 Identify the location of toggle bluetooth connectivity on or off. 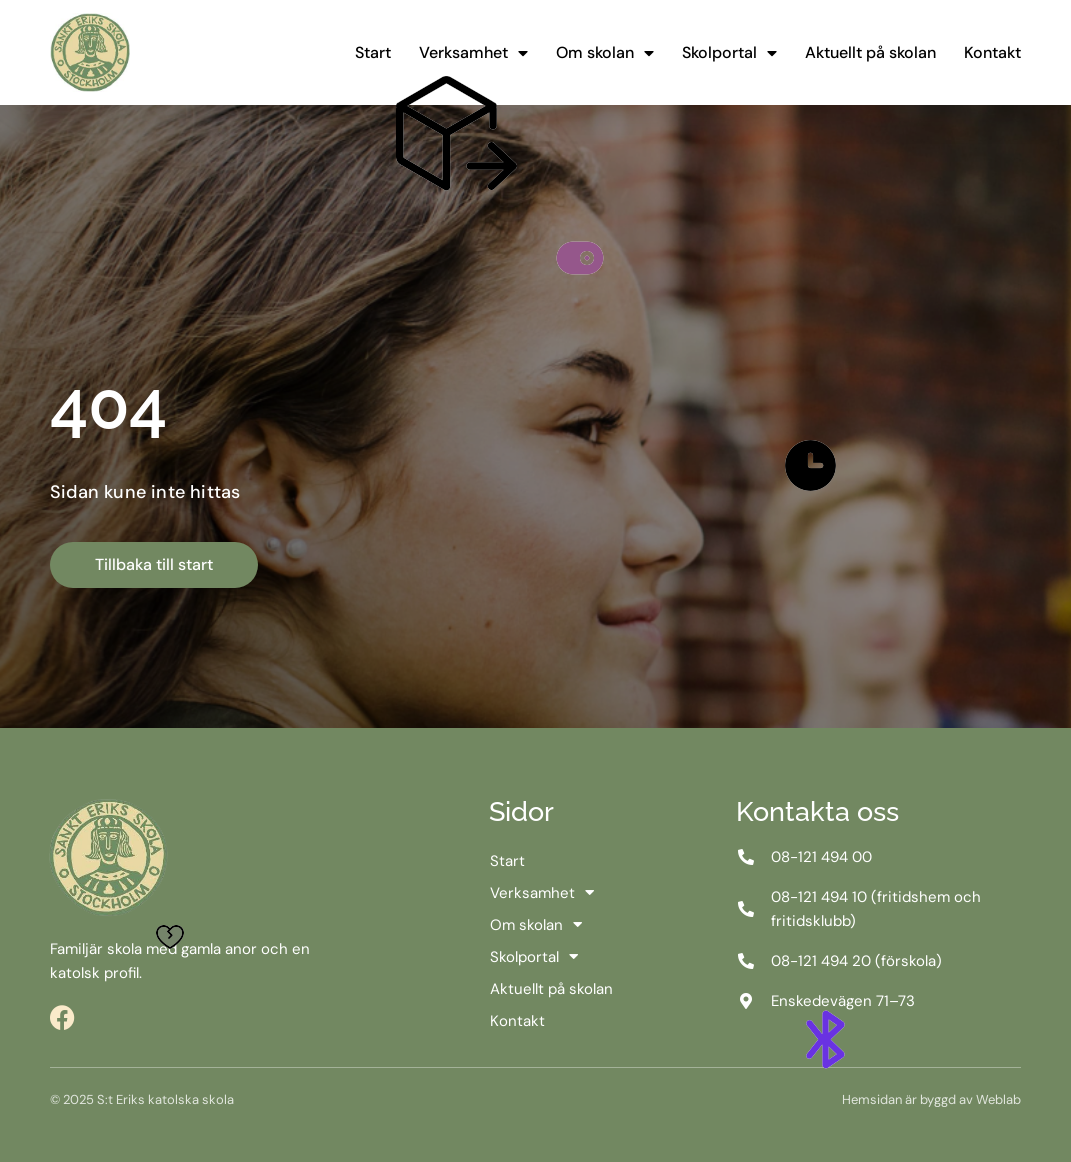
(825, 1039).